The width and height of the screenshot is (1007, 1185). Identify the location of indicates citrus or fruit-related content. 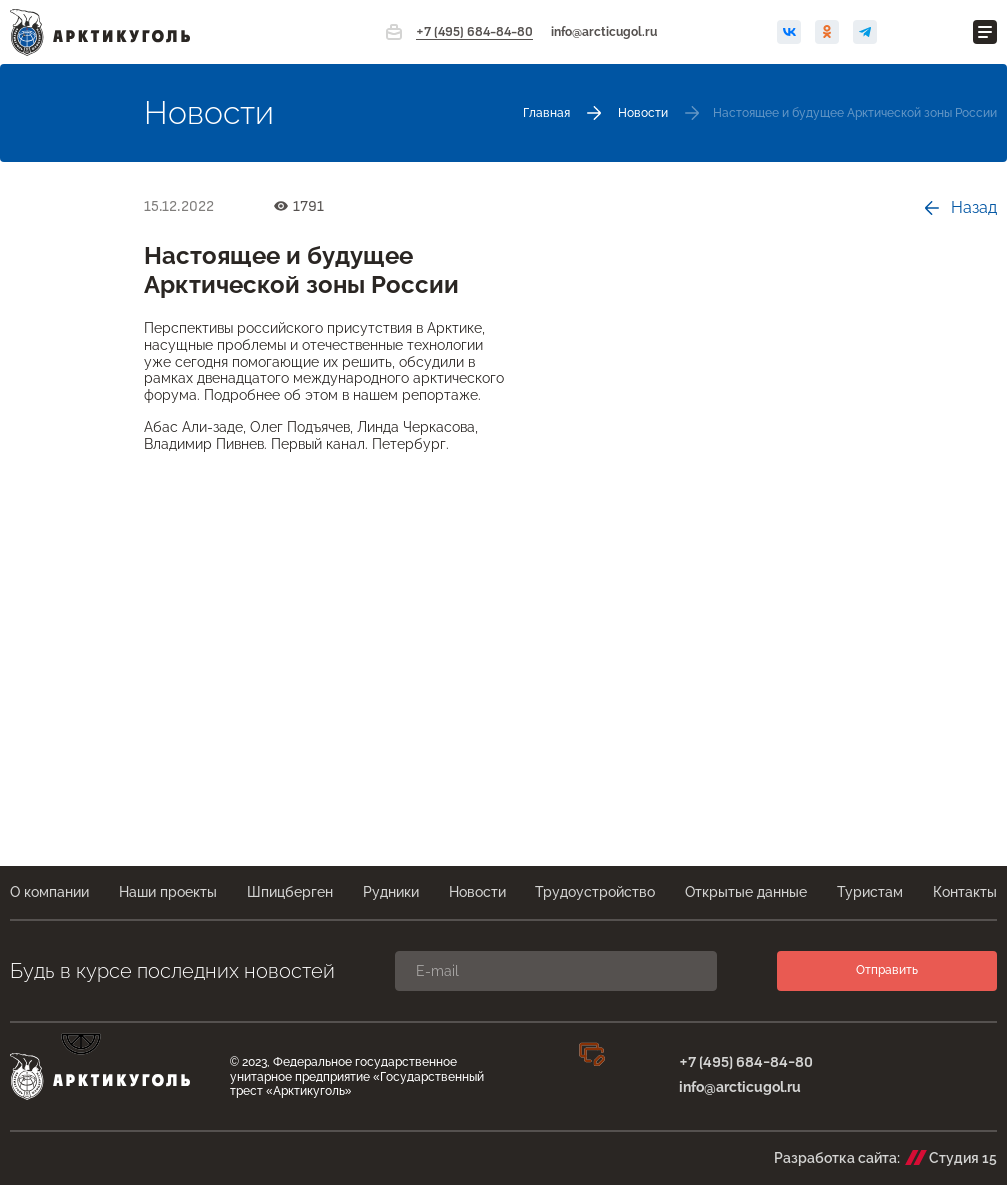
(81, 1041).